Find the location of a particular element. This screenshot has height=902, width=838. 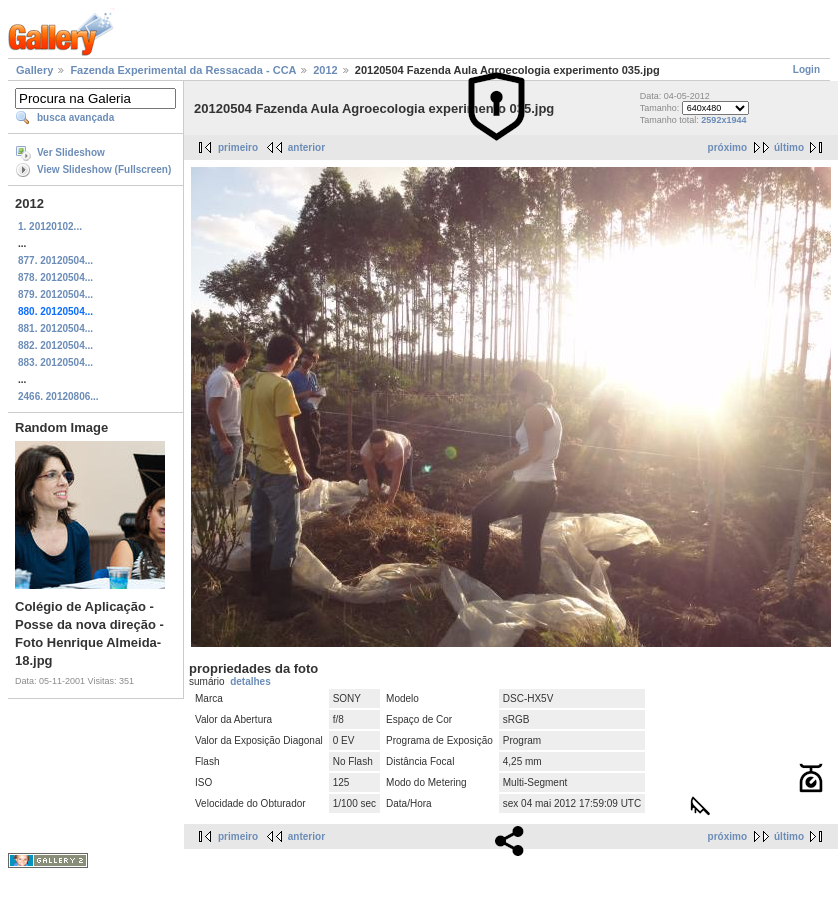

share content with others is located at coordinates (510, 841).